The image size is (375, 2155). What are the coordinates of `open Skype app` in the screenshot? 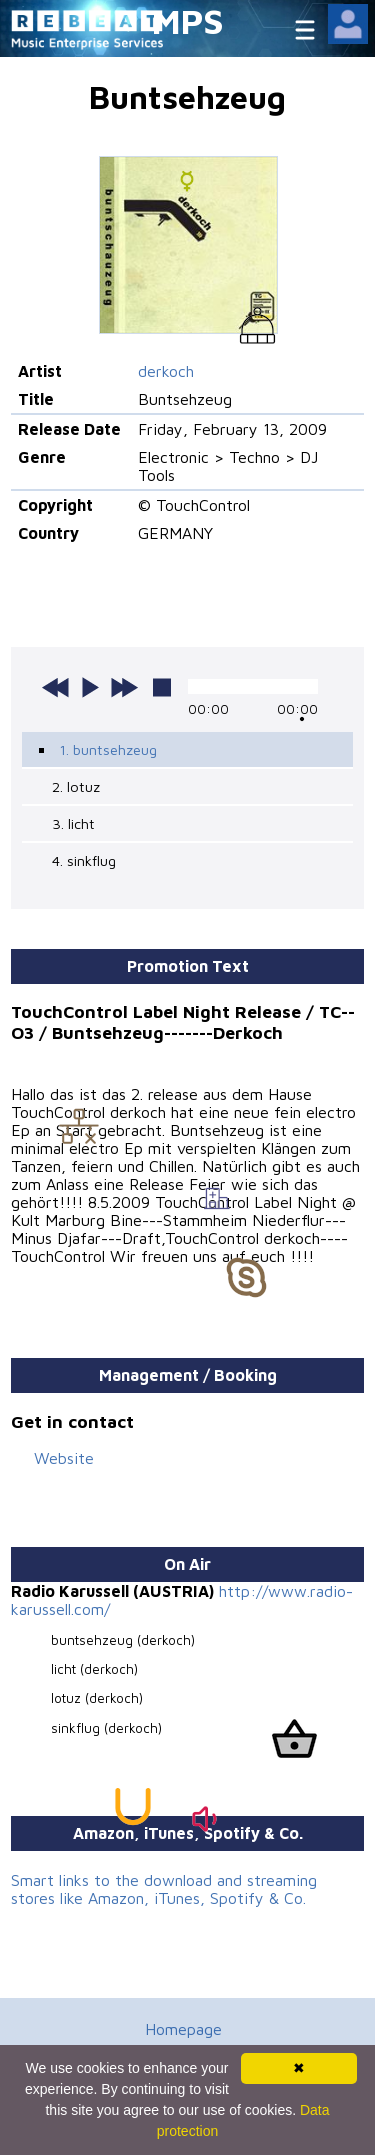 It's located at (246, 1277).